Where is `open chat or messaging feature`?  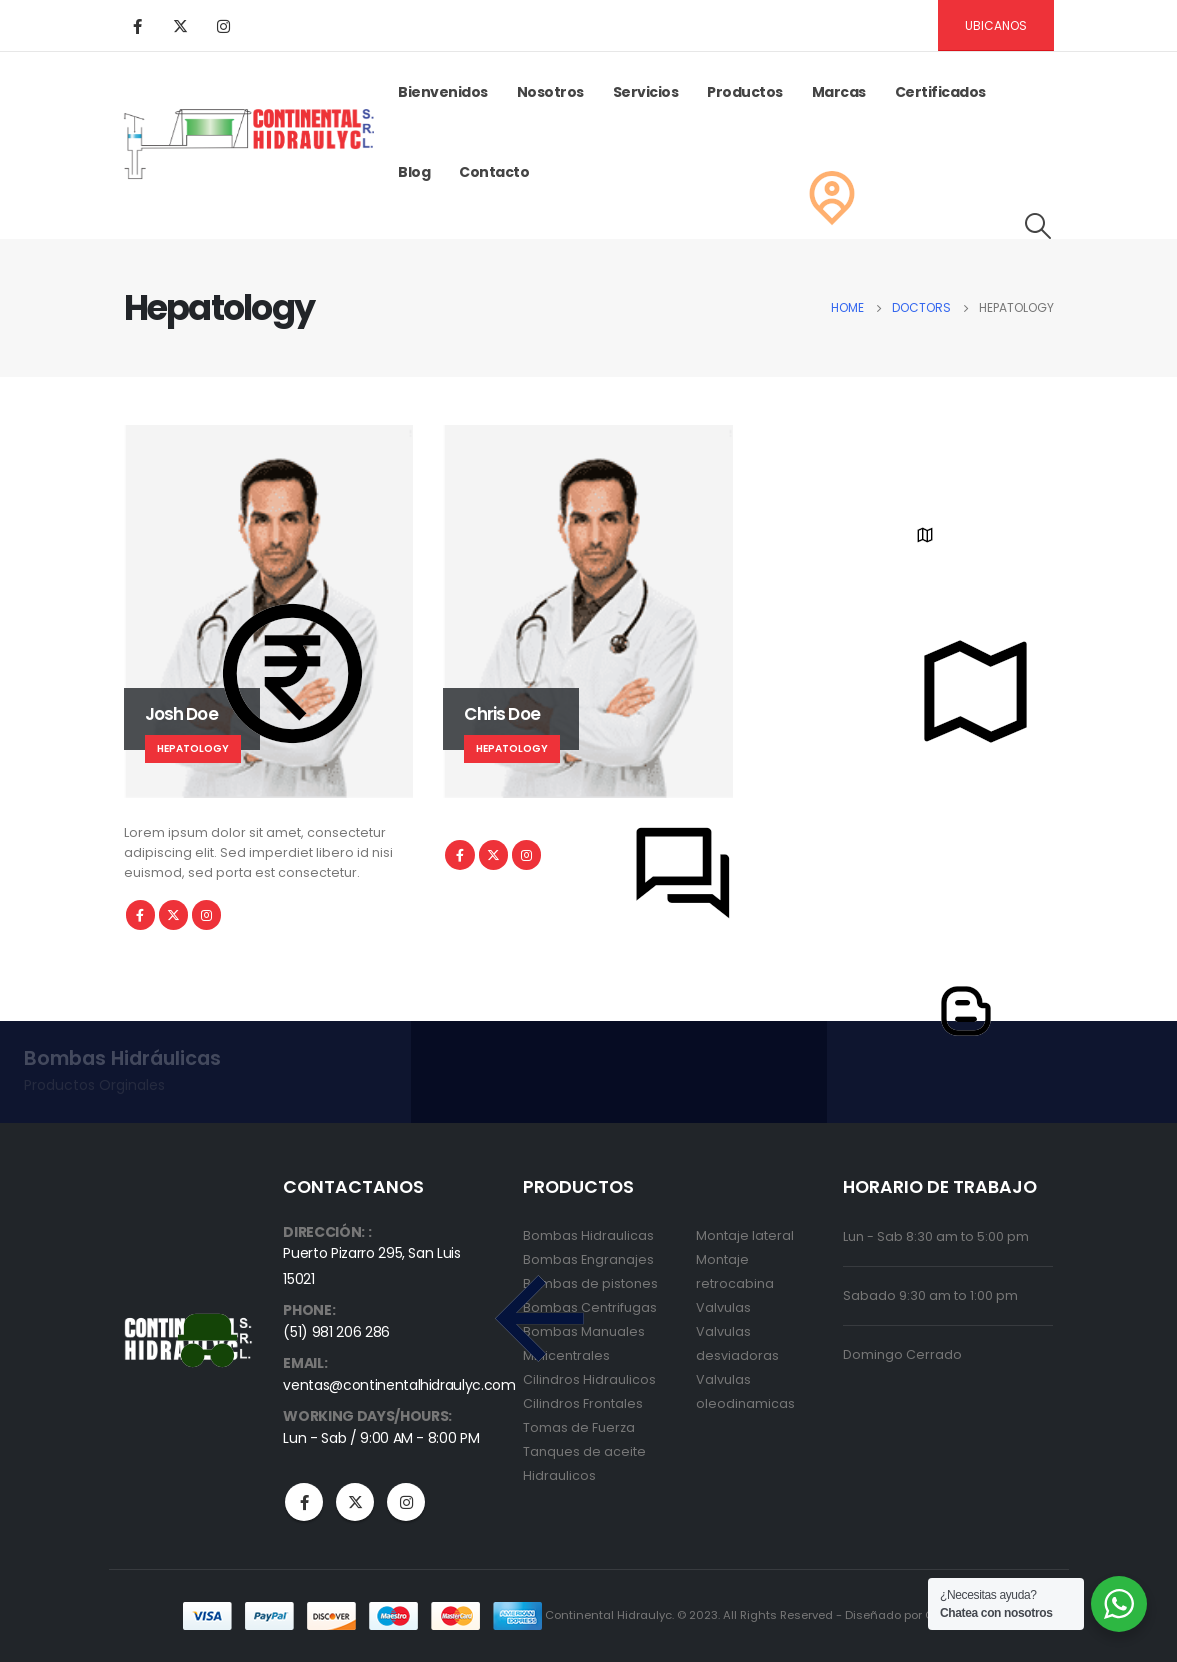
open chat or messaging feature is located at coordinates (685, 872).